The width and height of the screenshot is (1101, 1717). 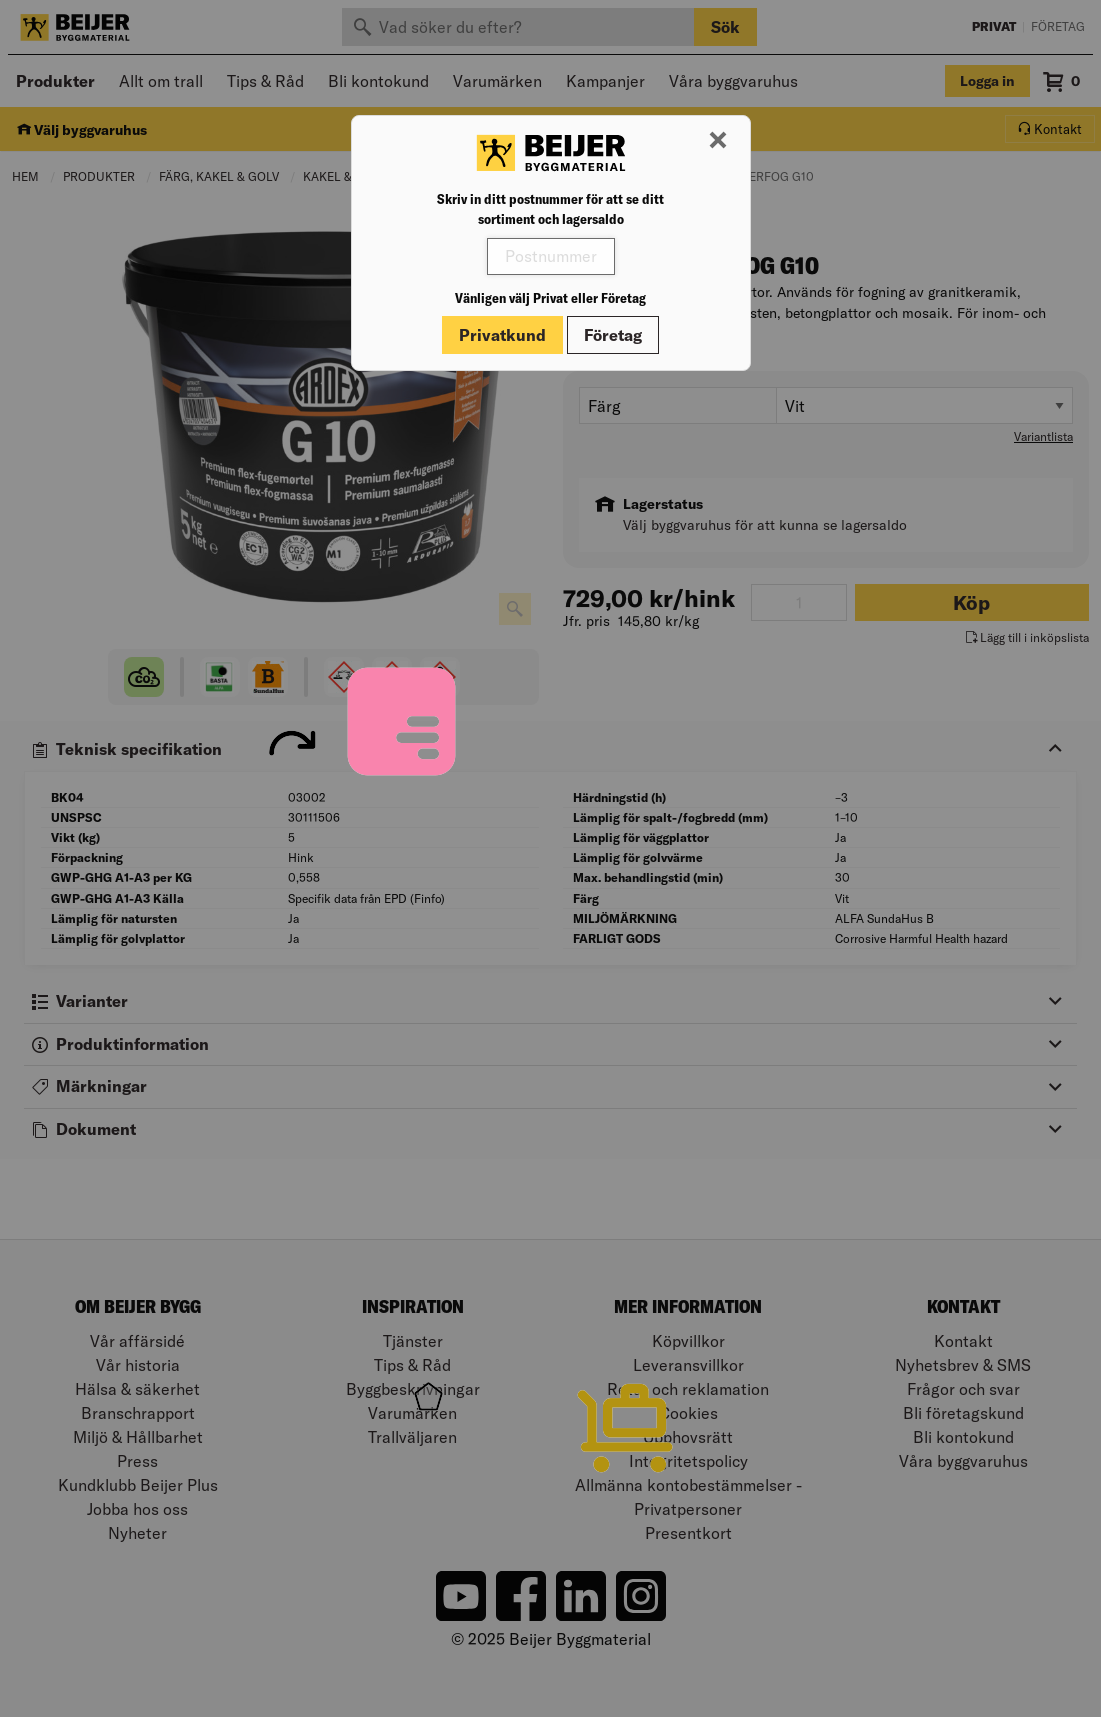 What do you see at coordinates (428, 1397) in the screenshot?
I see `a pentagon shape indicator` at bounding box center [428, 1397].